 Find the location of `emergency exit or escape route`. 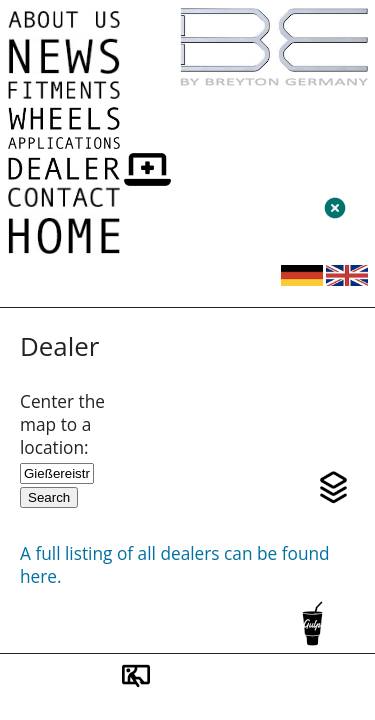

emergency exit or escape route is located at coordinates (136, 676).